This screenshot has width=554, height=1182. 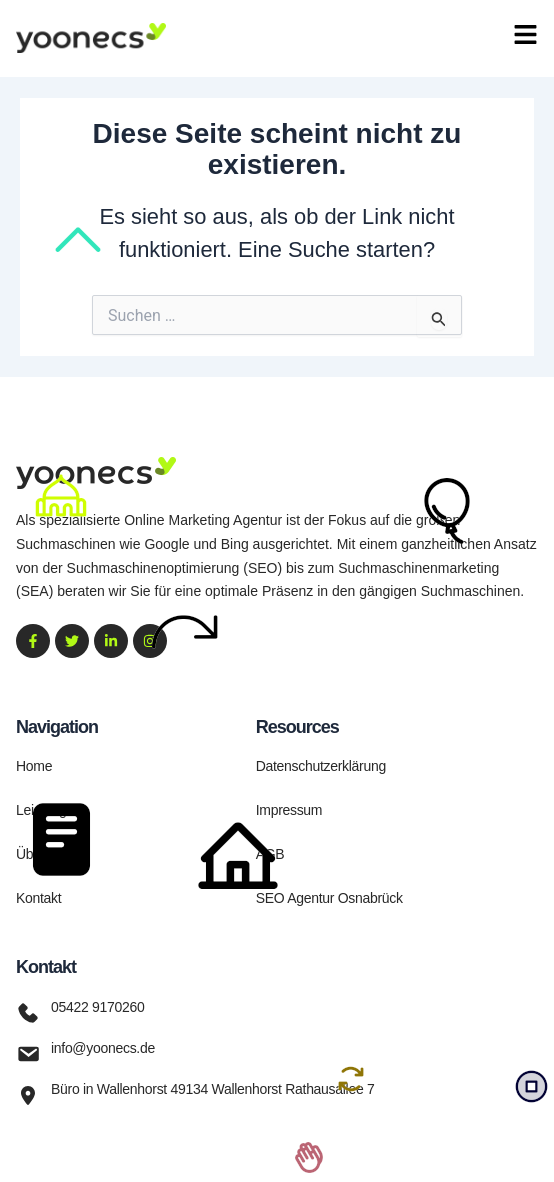 What do you see at coordinates (531, 1086) in the screenshot?
I see `stop media playback` at bounding box center [531, 1086].